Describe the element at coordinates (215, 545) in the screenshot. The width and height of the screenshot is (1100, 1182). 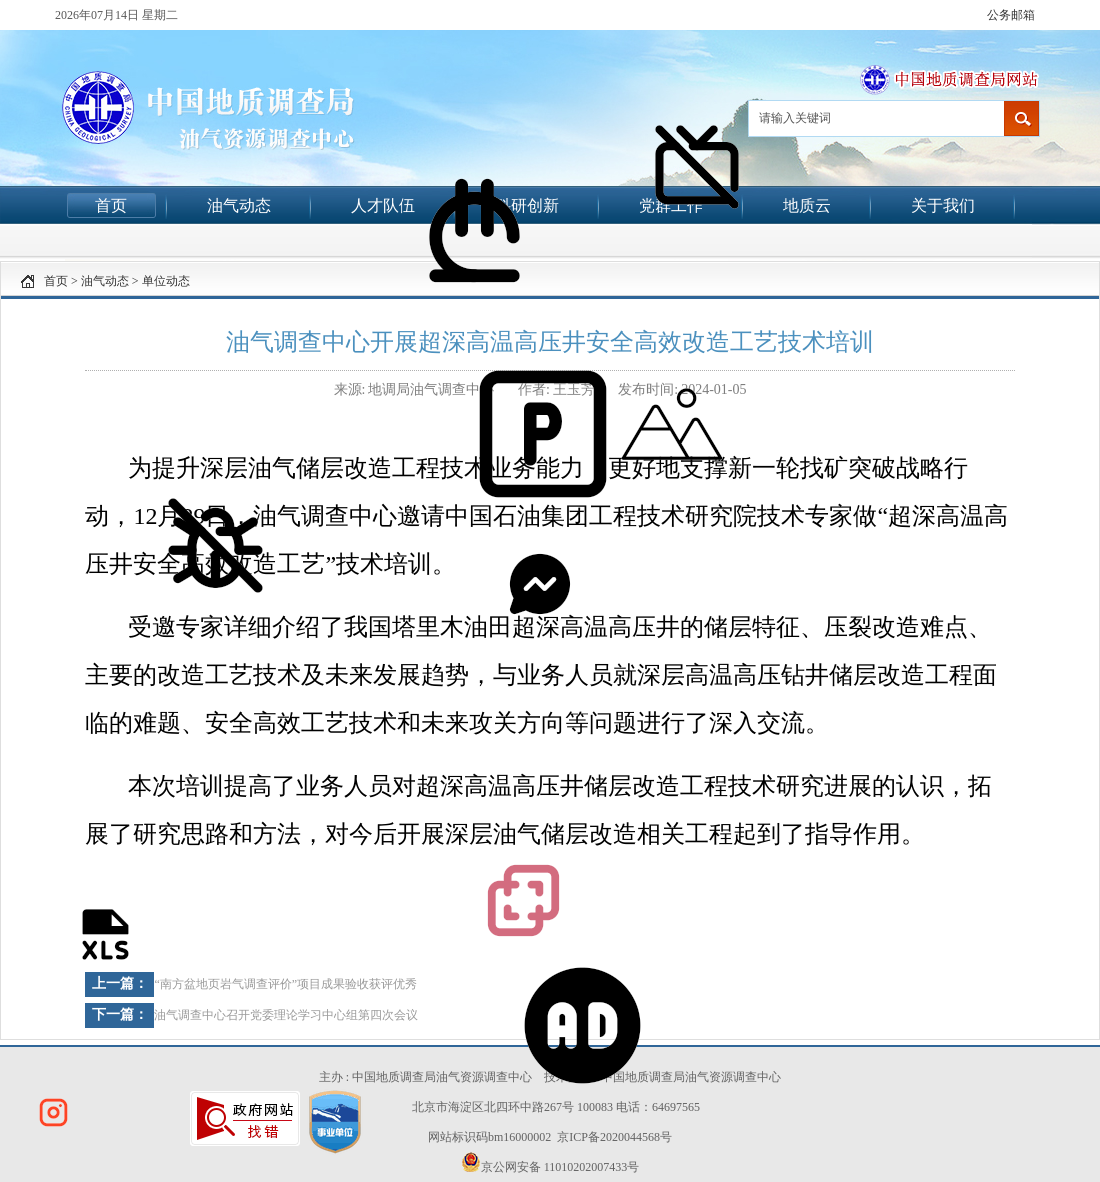
I see `disable bug tracking or debugging mode` at that location.